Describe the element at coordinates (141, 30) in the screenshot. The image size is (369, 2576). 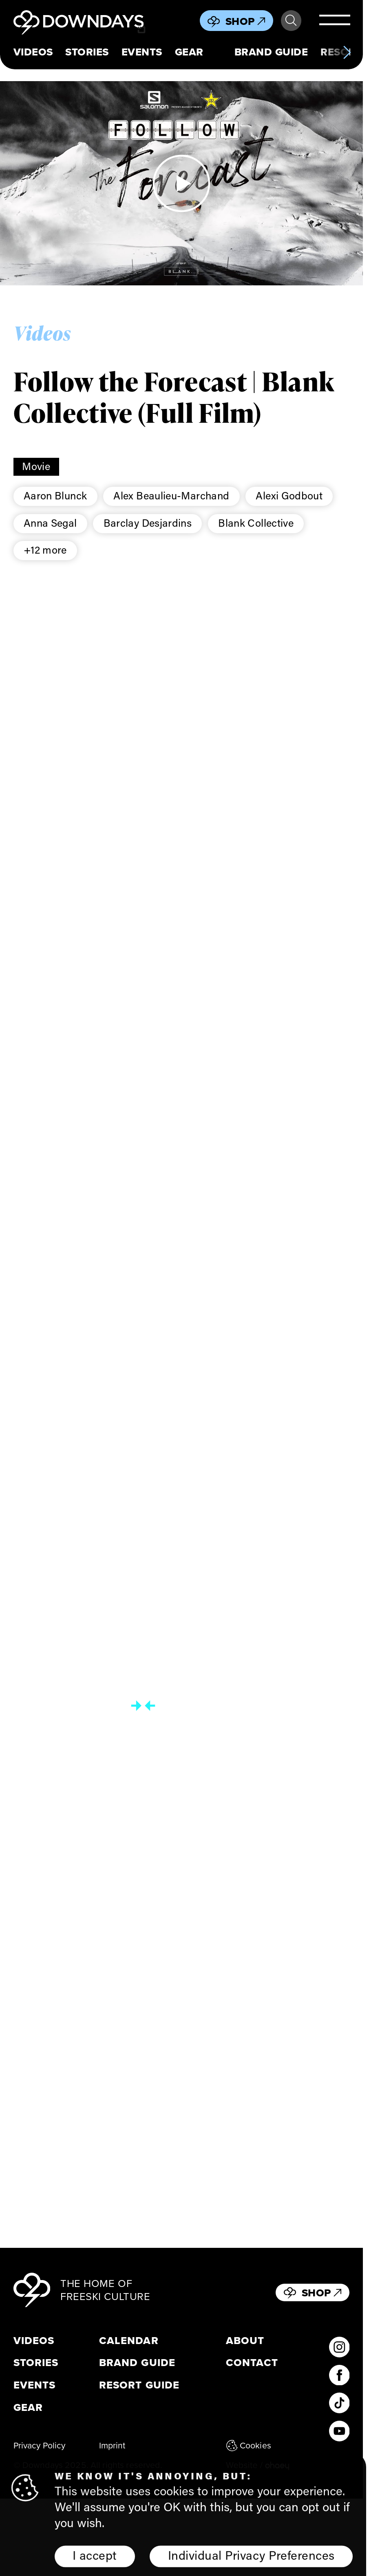
I see `insert a code block into the editor` at that location.